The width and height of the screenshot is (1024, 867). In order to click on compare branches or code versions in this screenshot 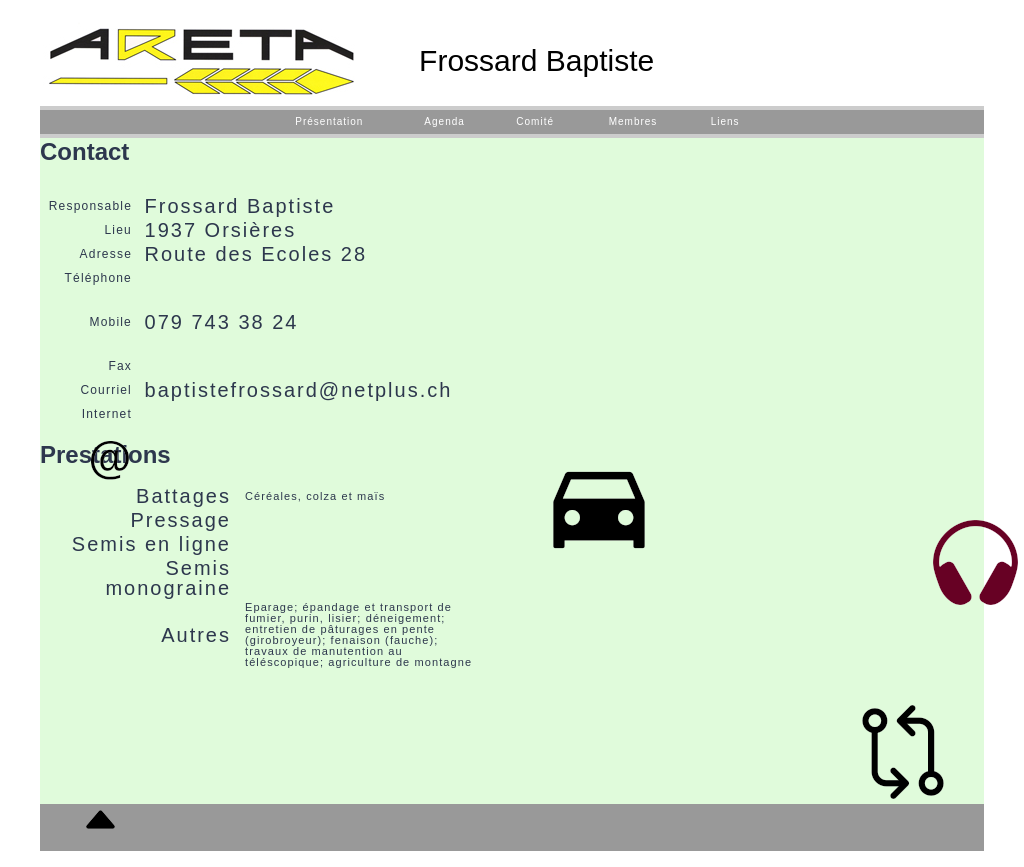, I will do `click(903, 752)`.